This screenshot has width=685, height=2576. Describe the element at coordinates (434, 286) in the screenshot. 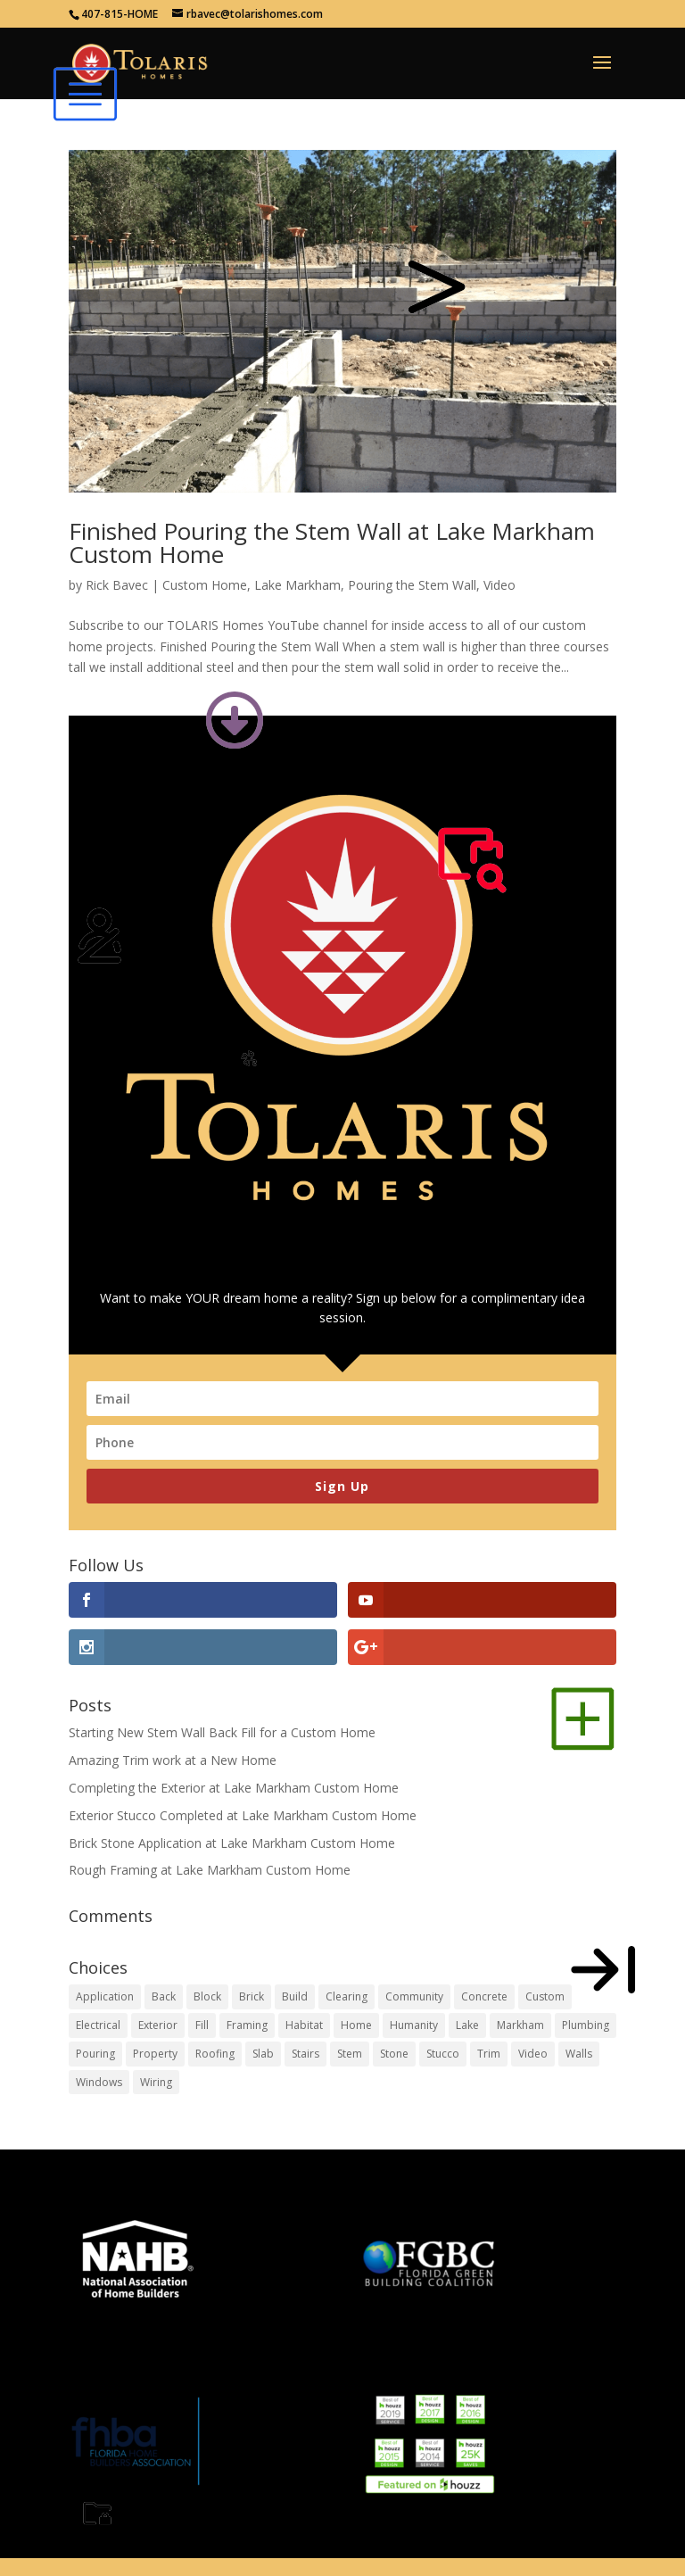

I see `navigate to the next item or page` at that location.